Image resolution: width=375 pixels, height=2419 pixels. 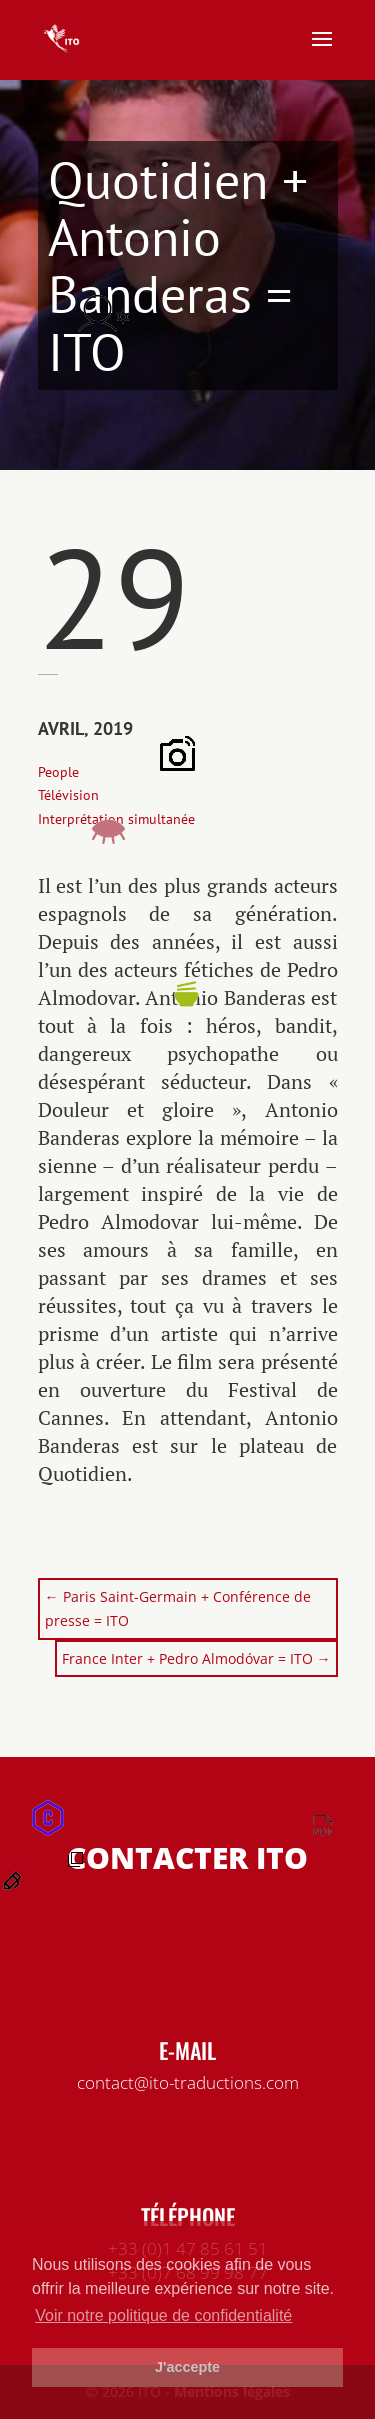 What do you see at coordinates (75, 1859) in the screenshot?
I see `indicates no filter is applied` at bounding box center [75, 1859].